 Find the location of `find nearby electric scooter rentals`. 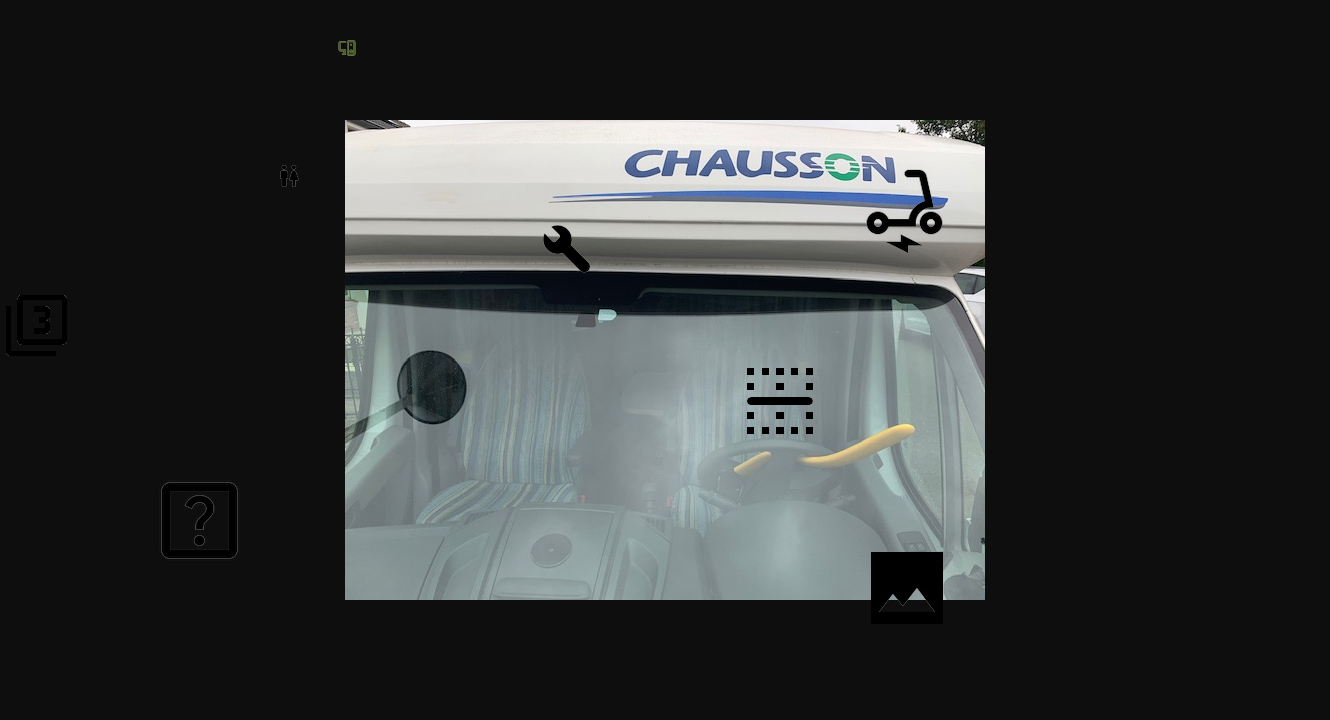

find nearby electric scooter rentals is located at coordinates (904, 211).